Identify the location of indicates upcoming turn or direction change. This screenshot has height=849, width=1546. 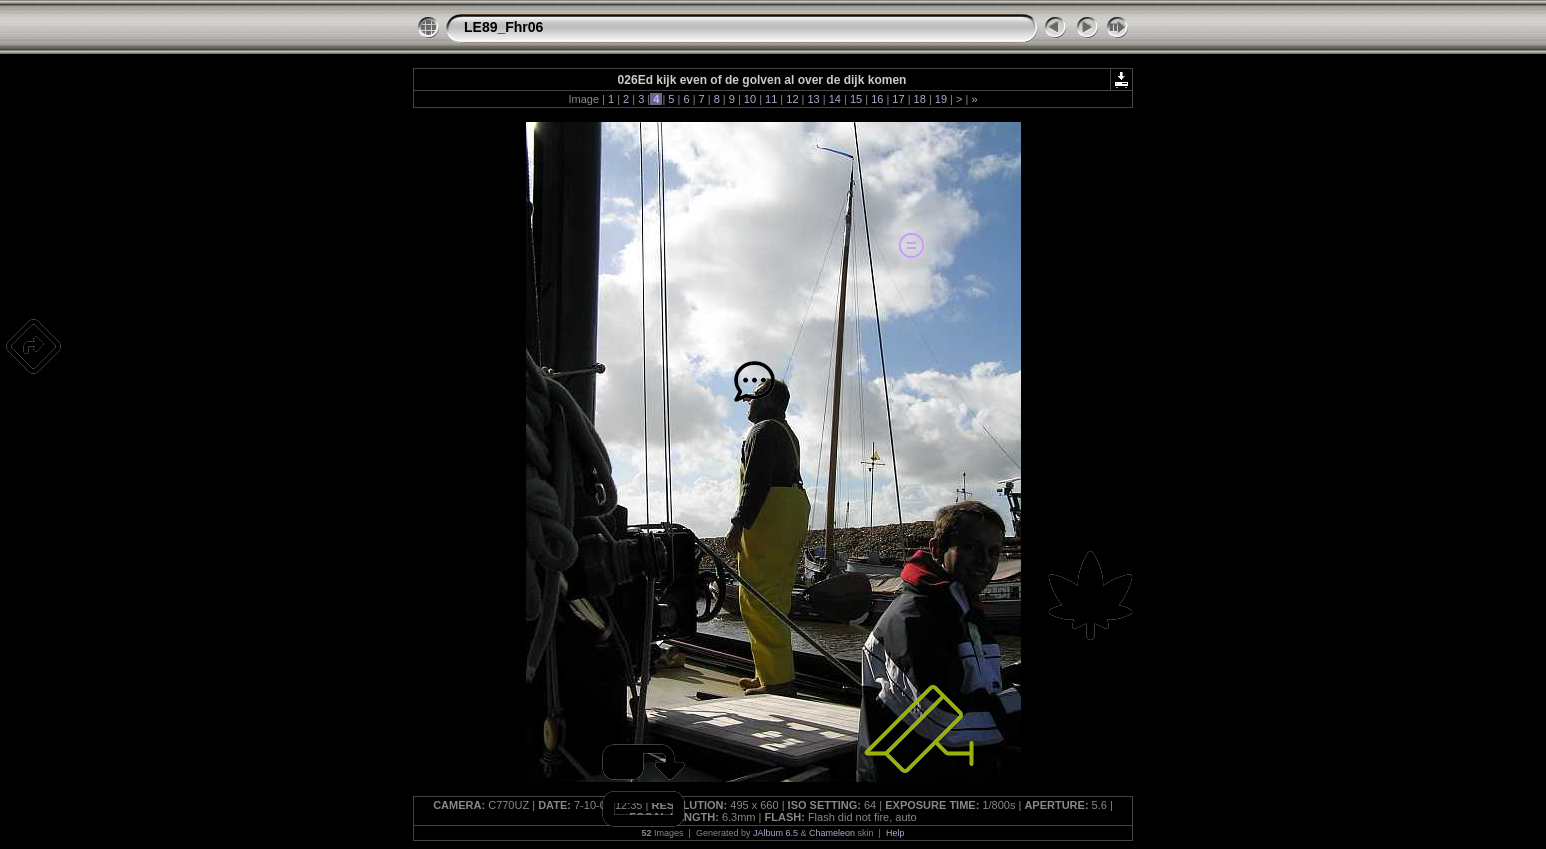
(33, 346).